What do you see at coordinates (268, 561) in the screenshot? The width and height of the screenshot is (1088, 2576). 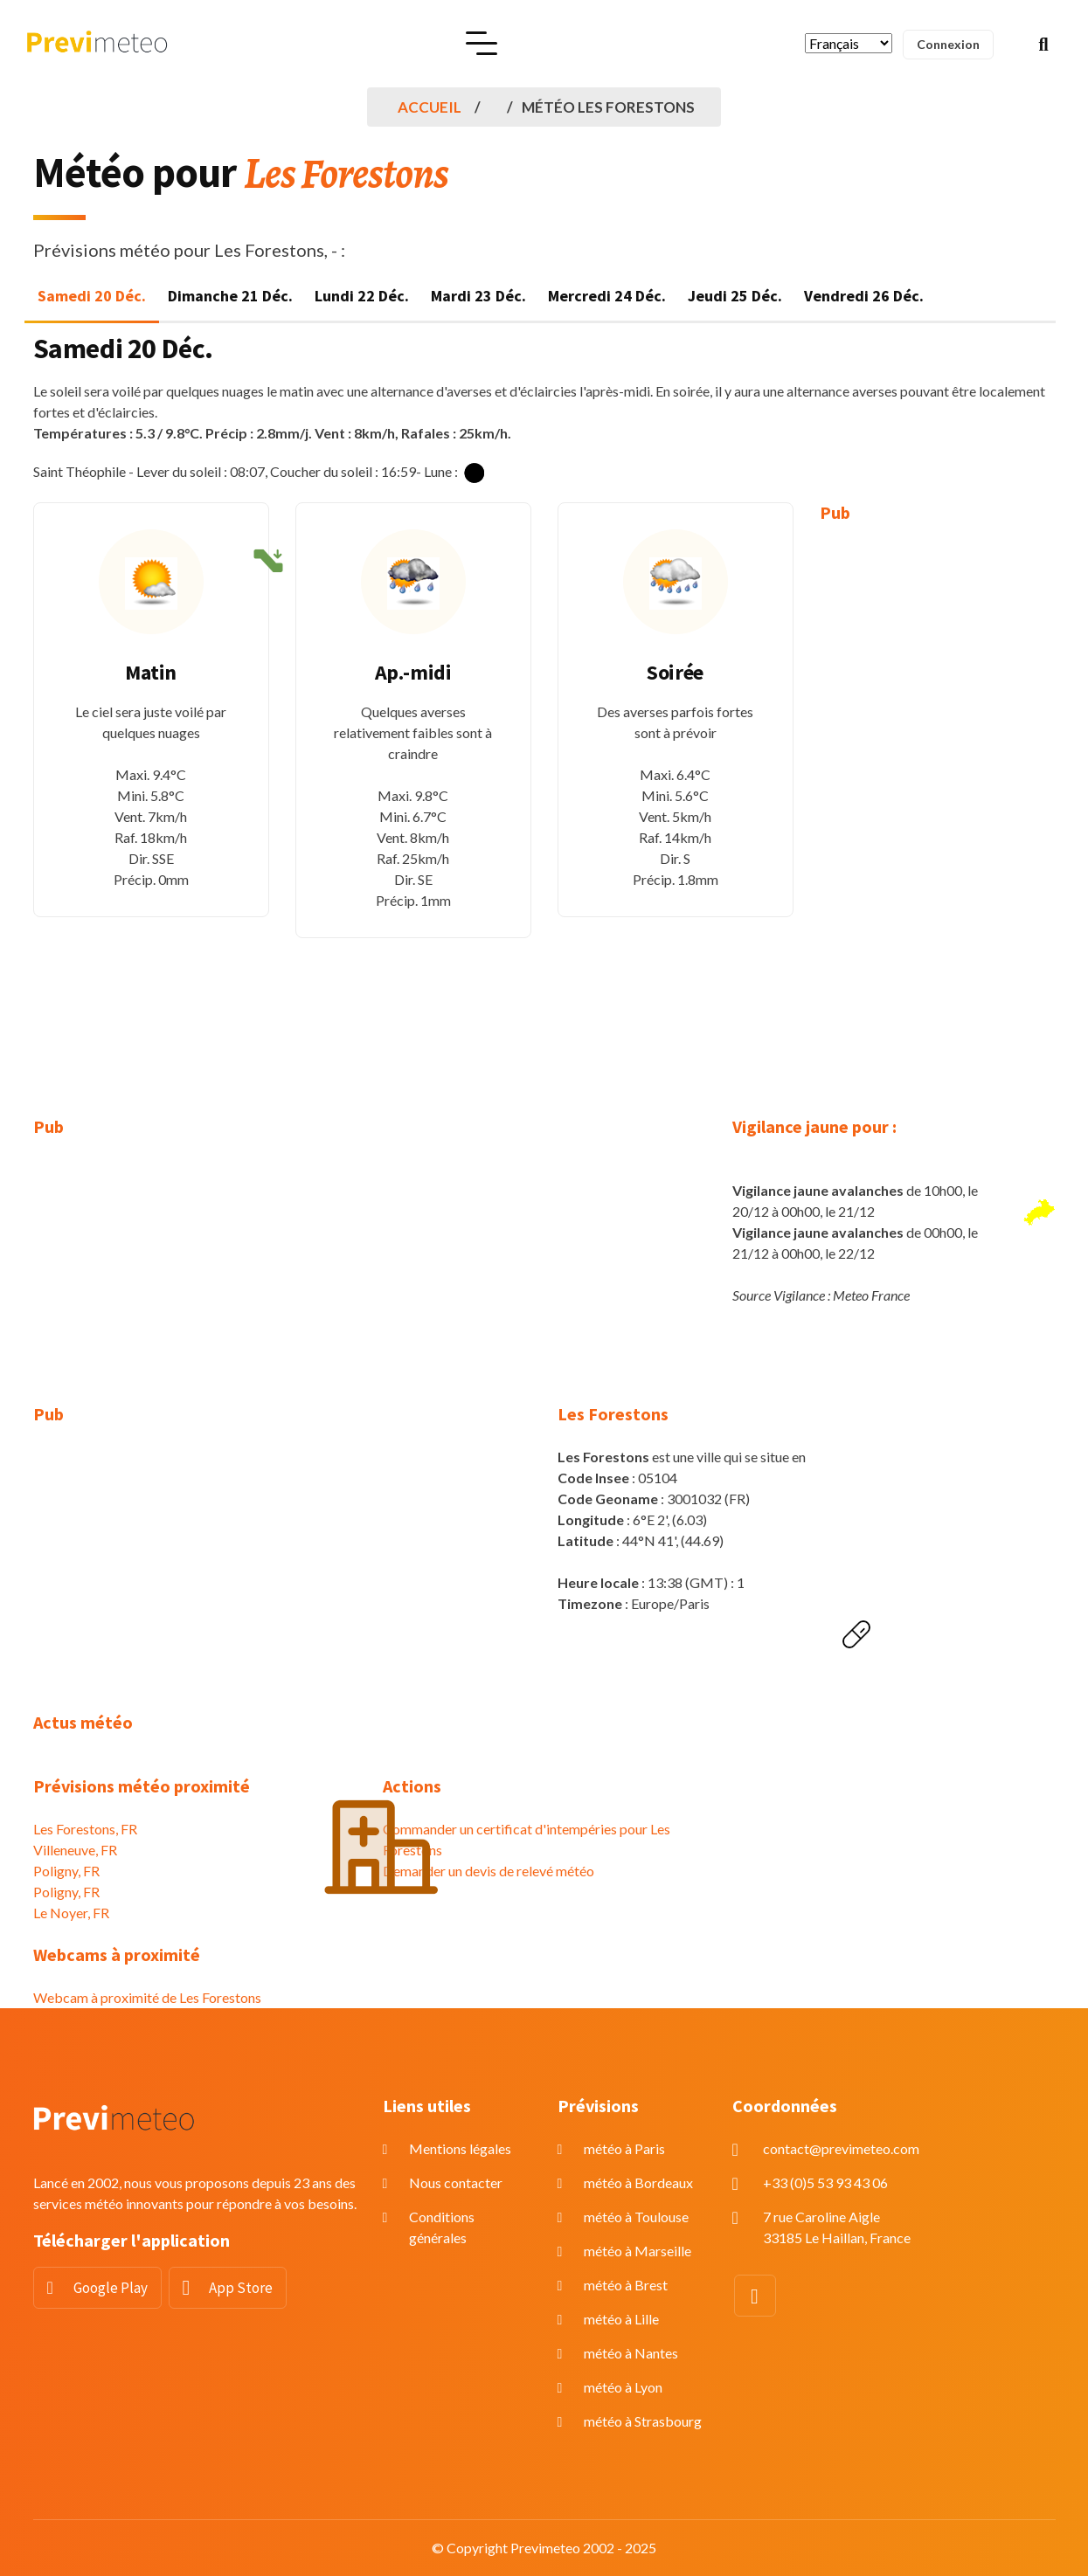 I see `indicates escalator going down` at bounding box center [268, 561].